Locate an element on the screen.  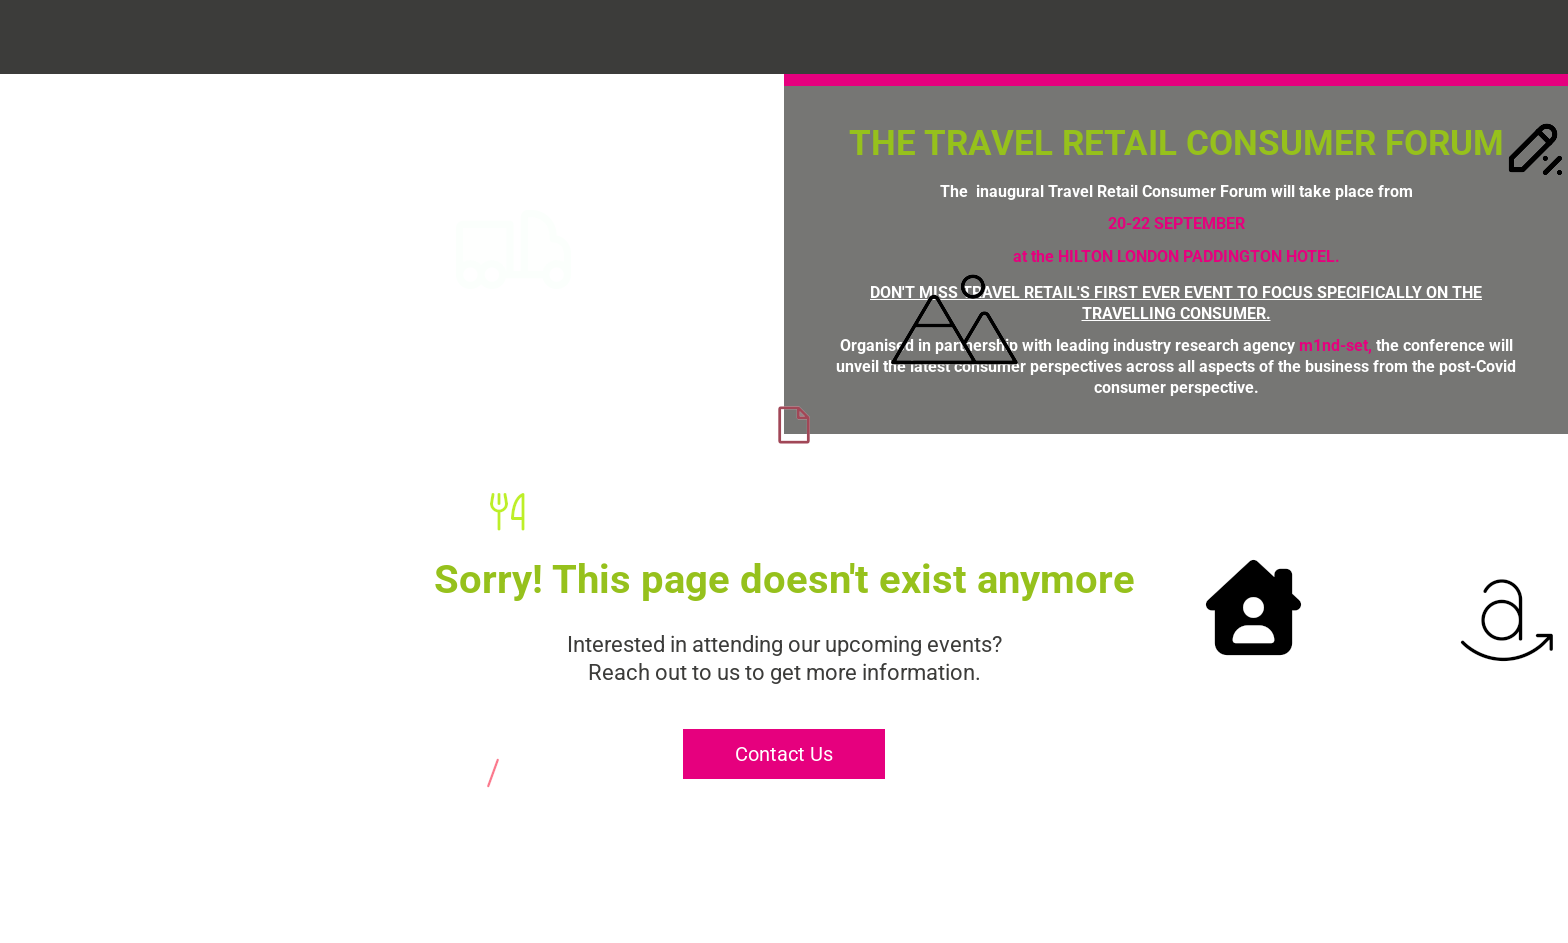
track shipment or delivery status is located at coordinates (513, 249).